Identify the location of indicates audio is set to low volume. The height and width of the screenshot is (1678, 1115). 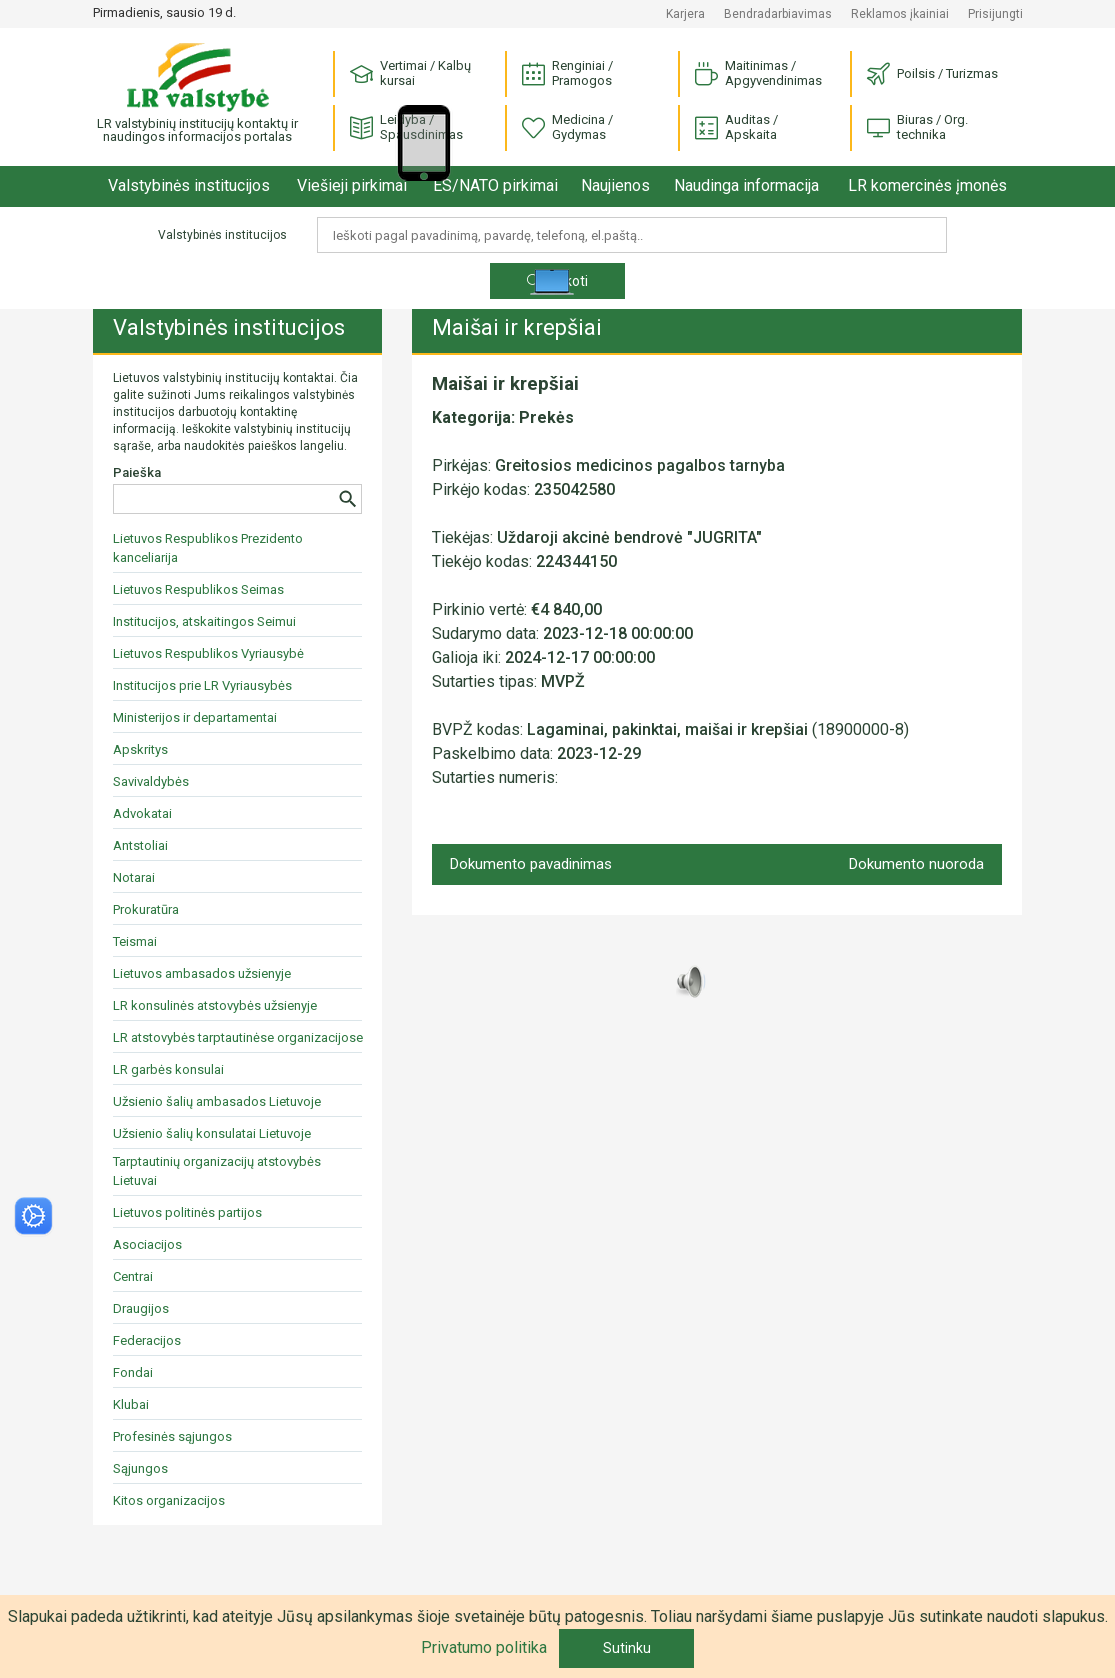
(693, 981).